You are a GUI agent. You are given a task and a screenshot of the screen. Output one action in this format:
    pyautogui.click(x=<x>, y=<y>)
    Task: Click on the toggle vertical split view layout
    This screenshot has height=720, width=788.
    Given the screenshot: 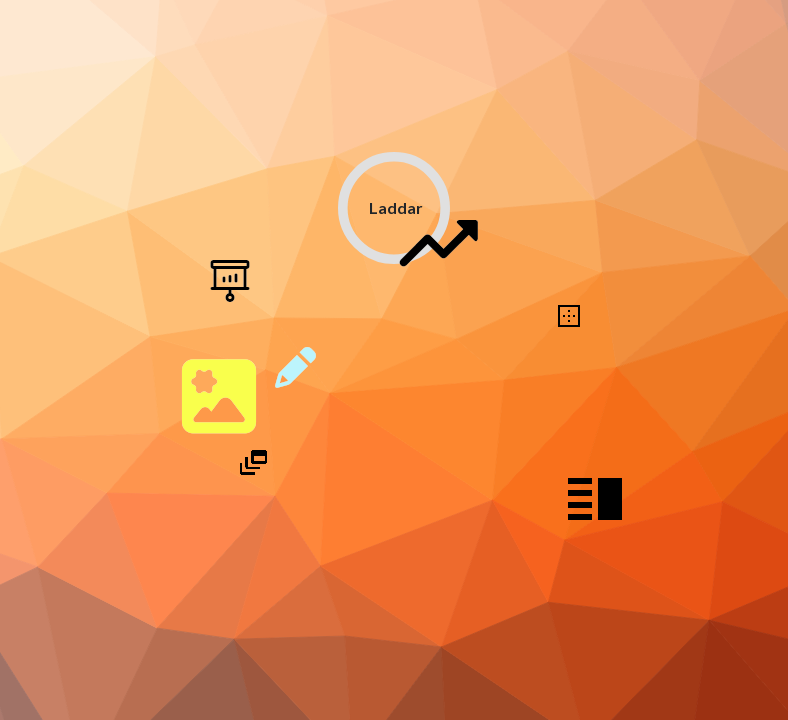 What is the action you would take?
    pyautogui.click(x=595, y=499)
    